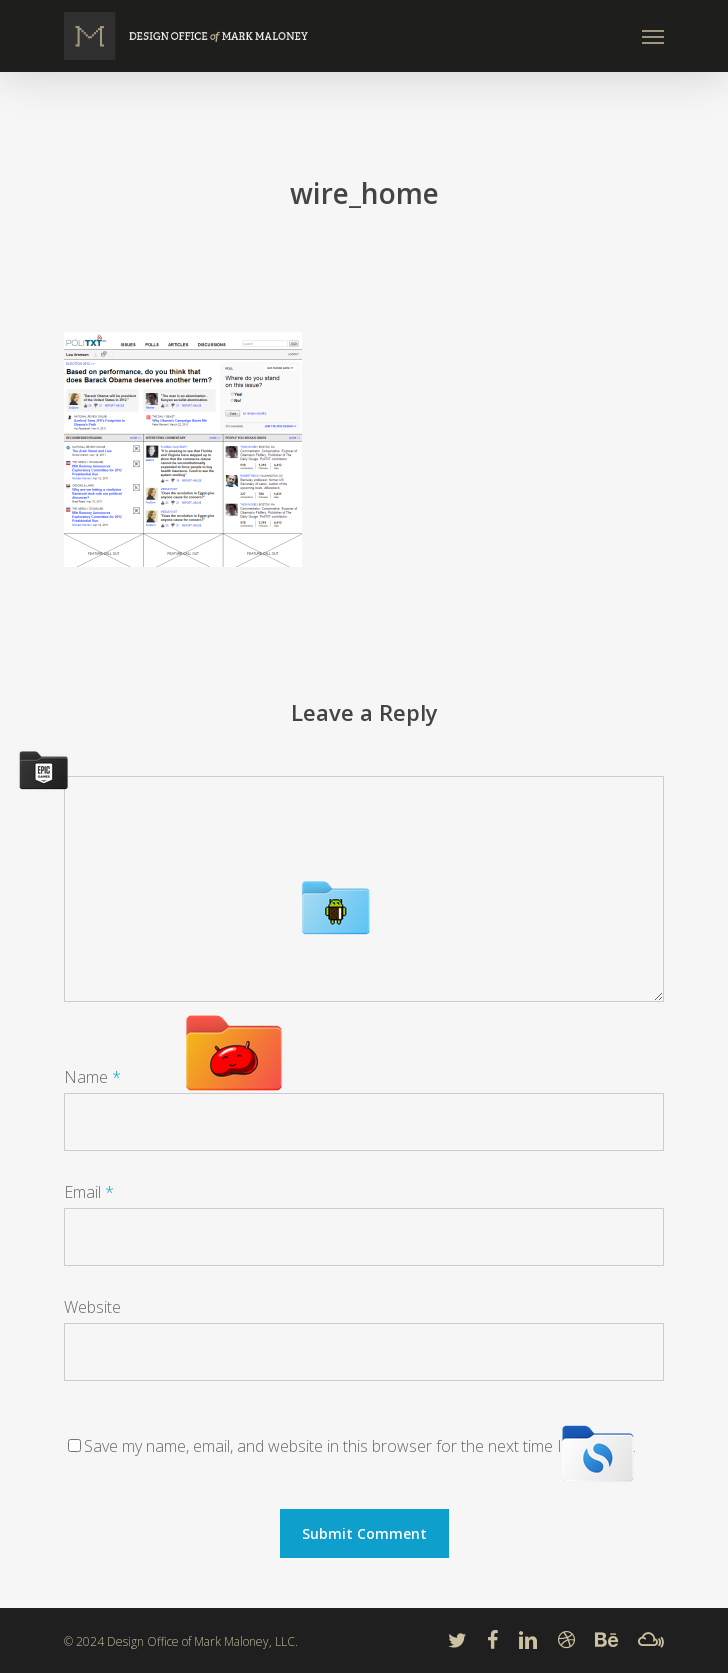  Describe the element at coordinates (335, 909) in the screenshot. I see `folder containing android app files` at that location.